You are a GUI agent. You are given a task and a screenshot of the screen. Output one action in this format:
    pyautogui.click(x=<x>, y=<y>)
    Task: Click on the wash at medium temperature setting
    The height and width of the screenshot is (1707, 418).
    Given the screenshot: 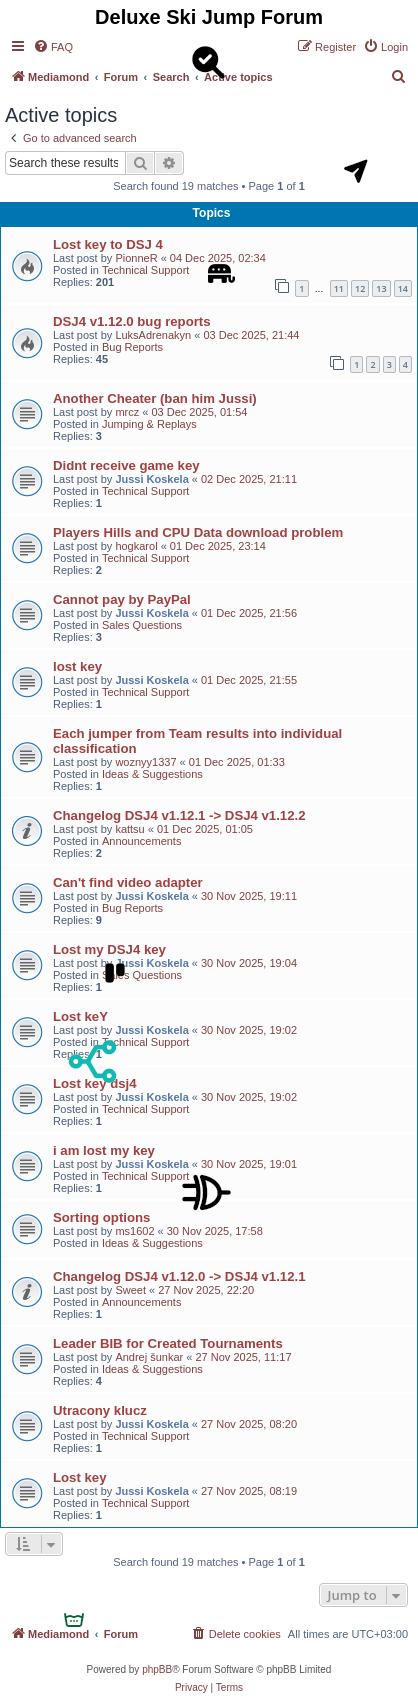 What is the action you would take?
    pyautogui.click(x=74, y=1620)
    